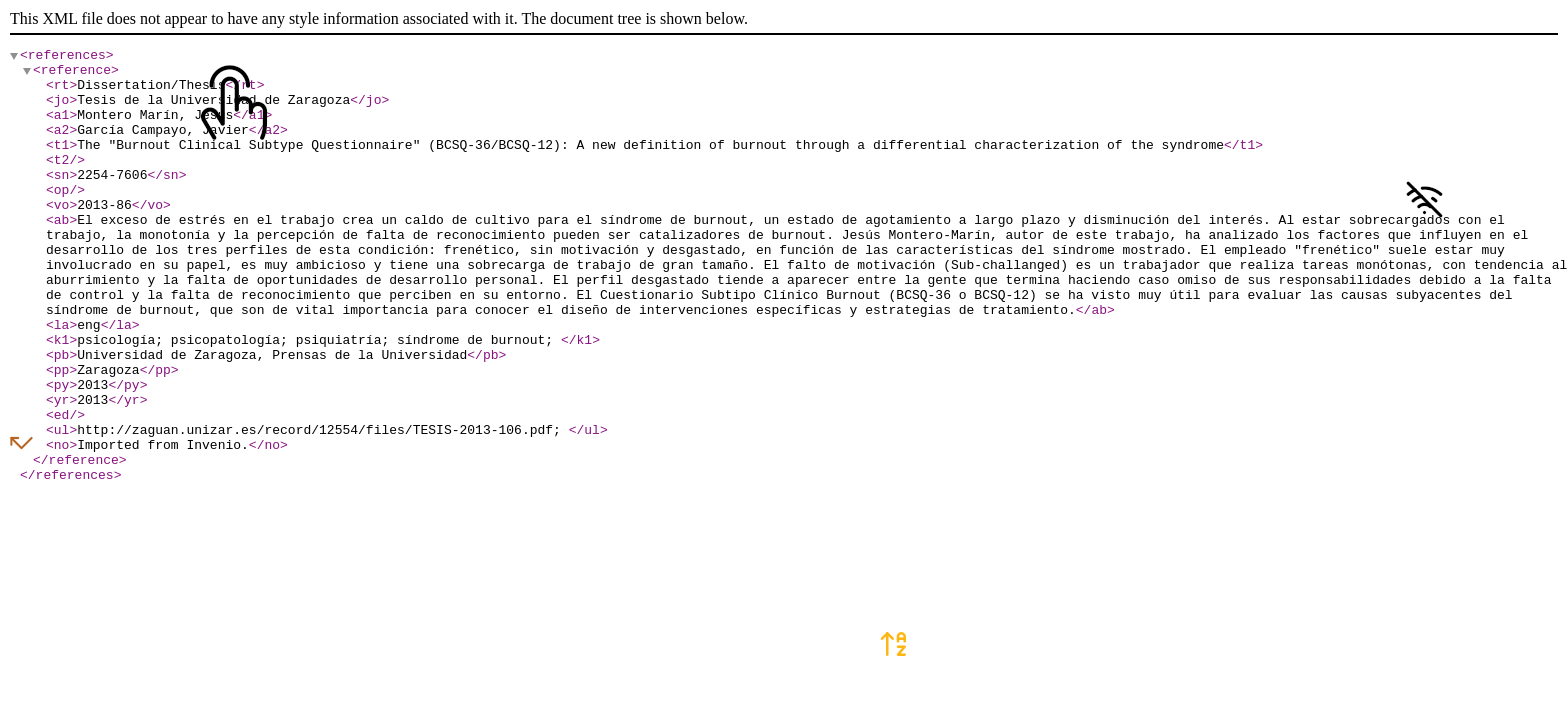  Describe the element at coordinates (21, 442) in the screenshot. I see `go back or return to previous step` at that location.